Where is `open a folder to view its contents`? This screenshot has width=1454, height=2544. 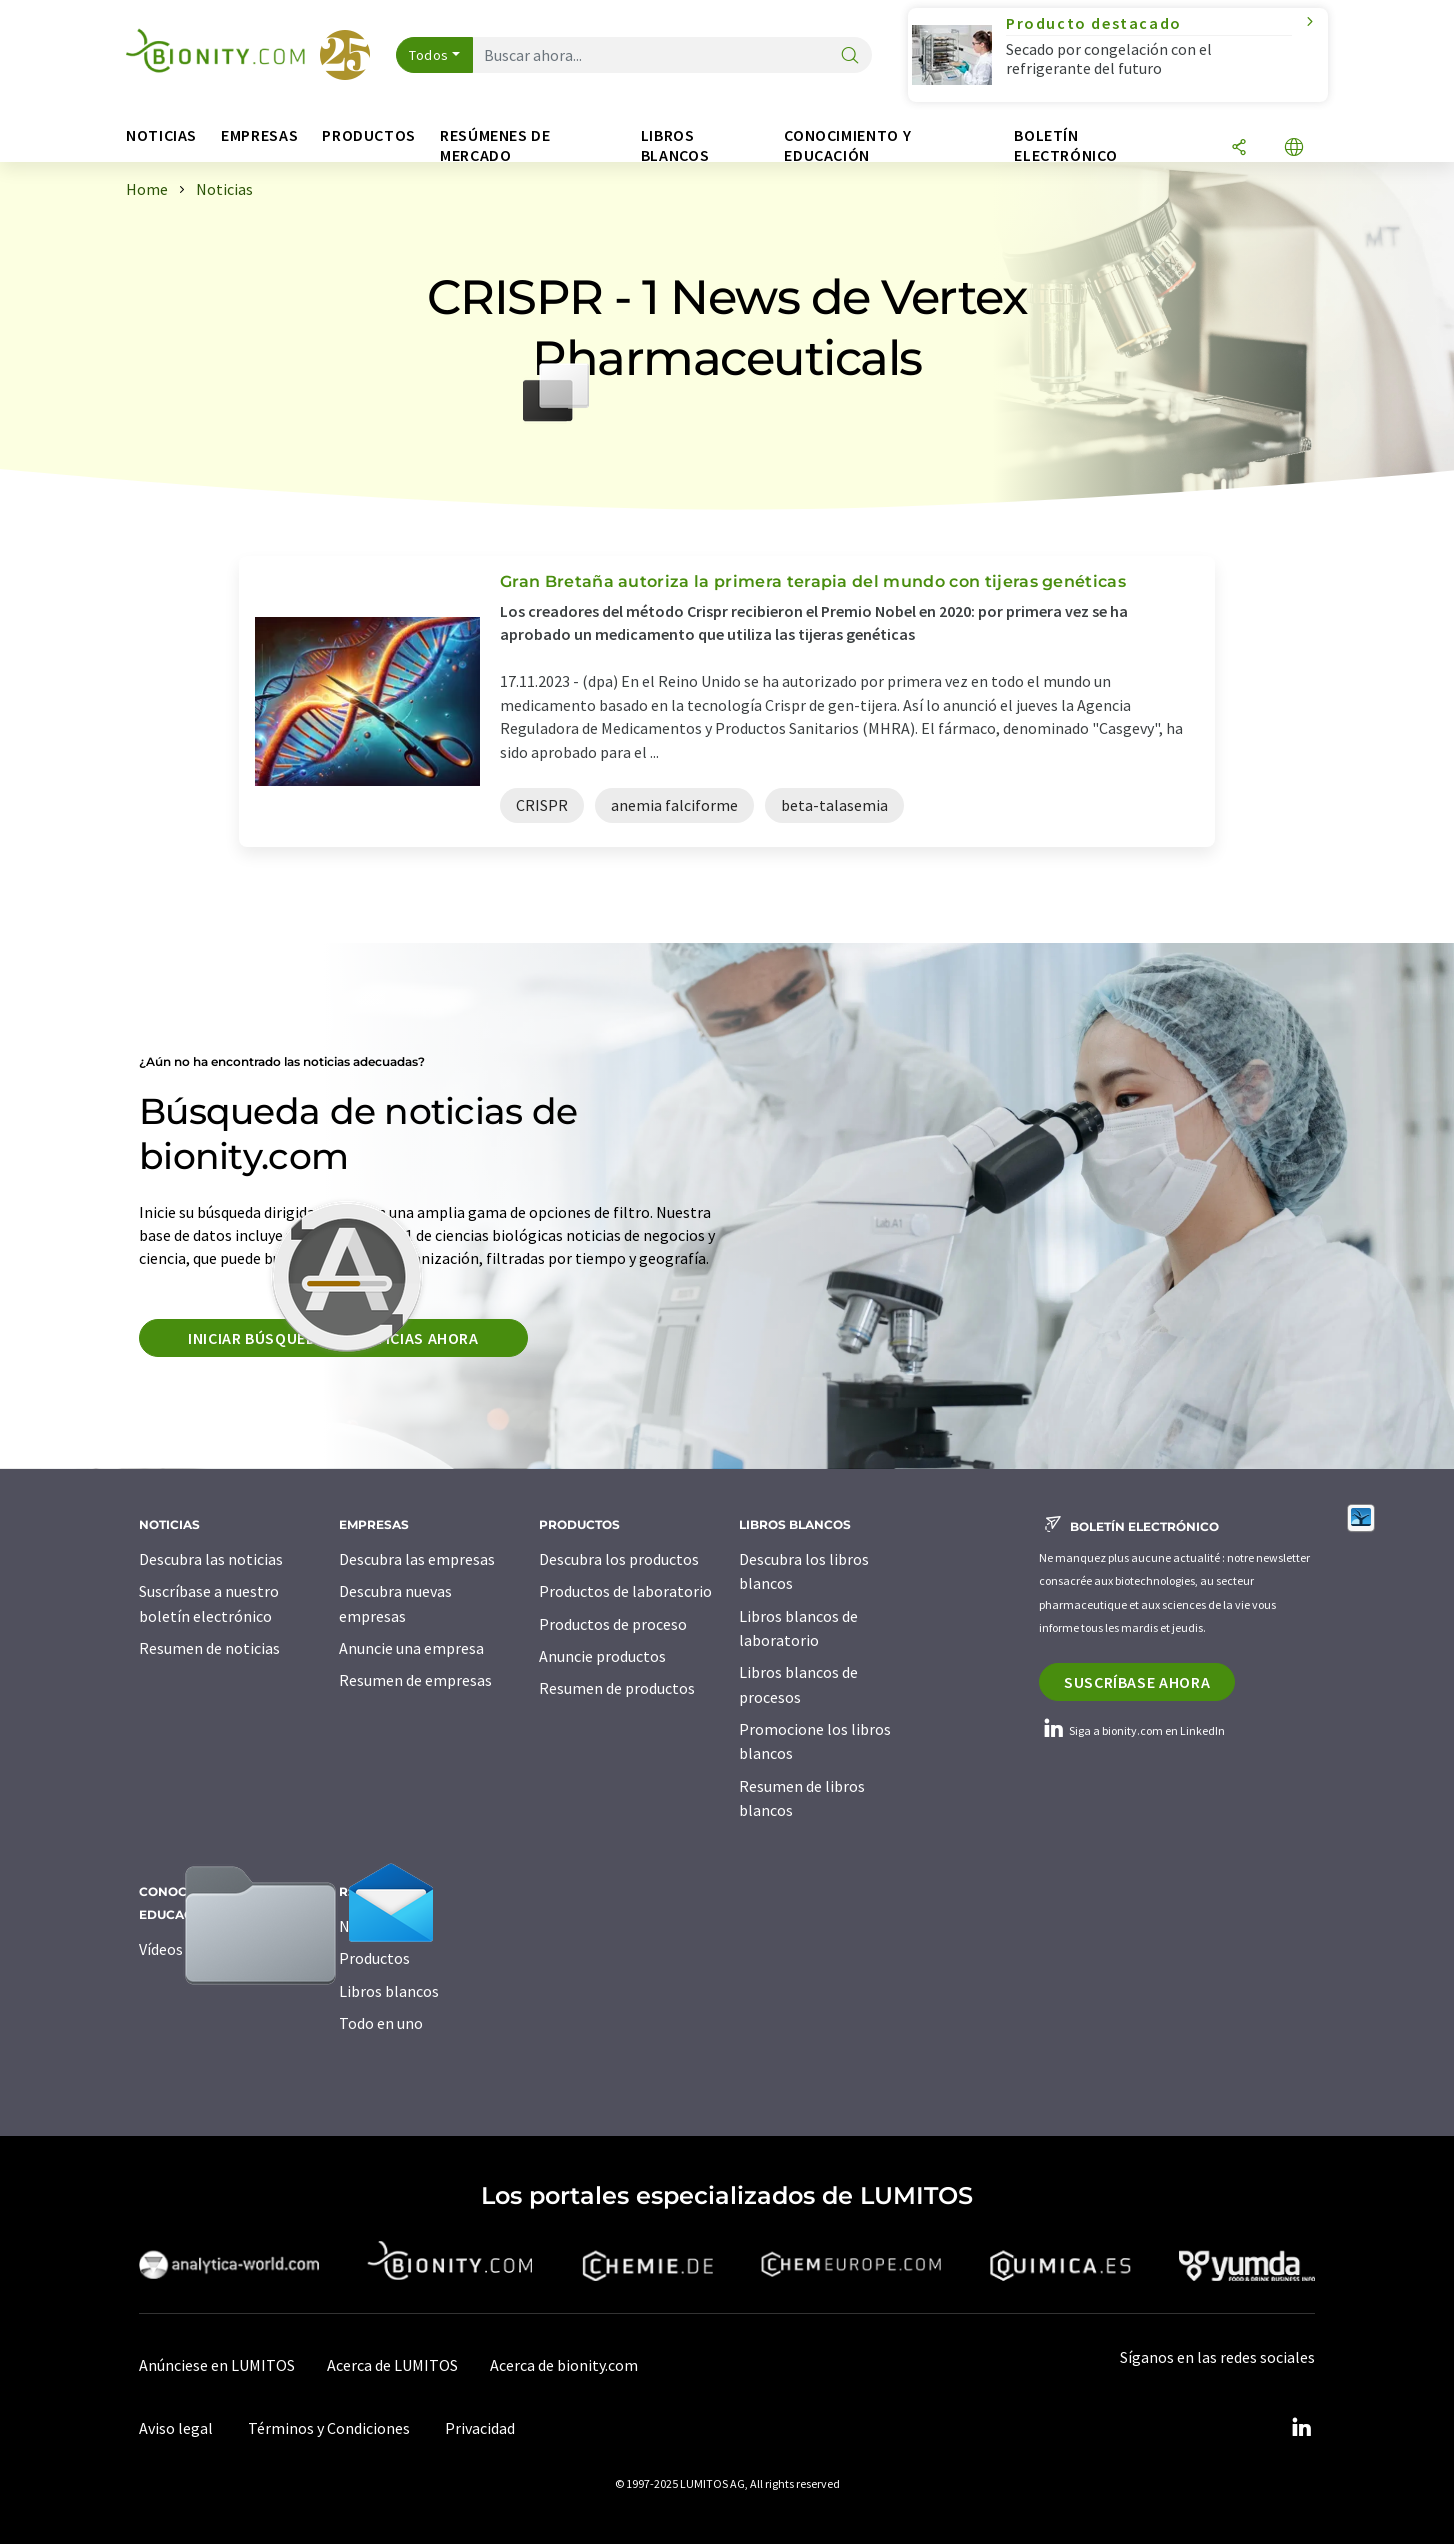
open a folder to view its contents is located at coordinates (260, 1929).